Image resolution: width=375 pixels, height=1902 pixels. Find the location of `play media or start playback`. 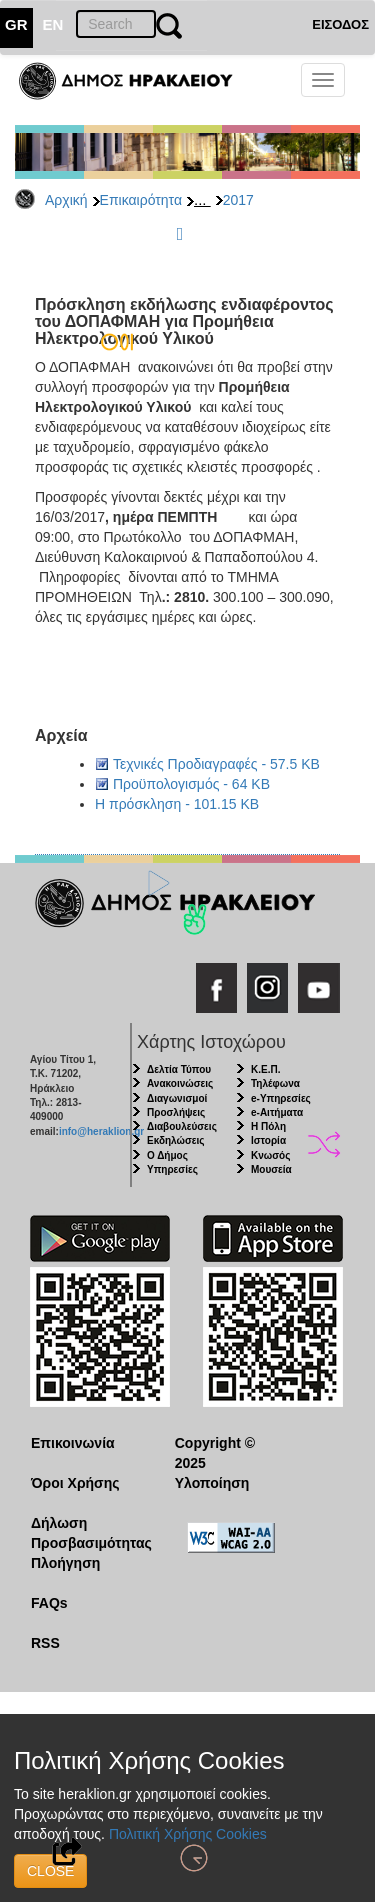

play media or start playback is located at coordinates (156, 883).